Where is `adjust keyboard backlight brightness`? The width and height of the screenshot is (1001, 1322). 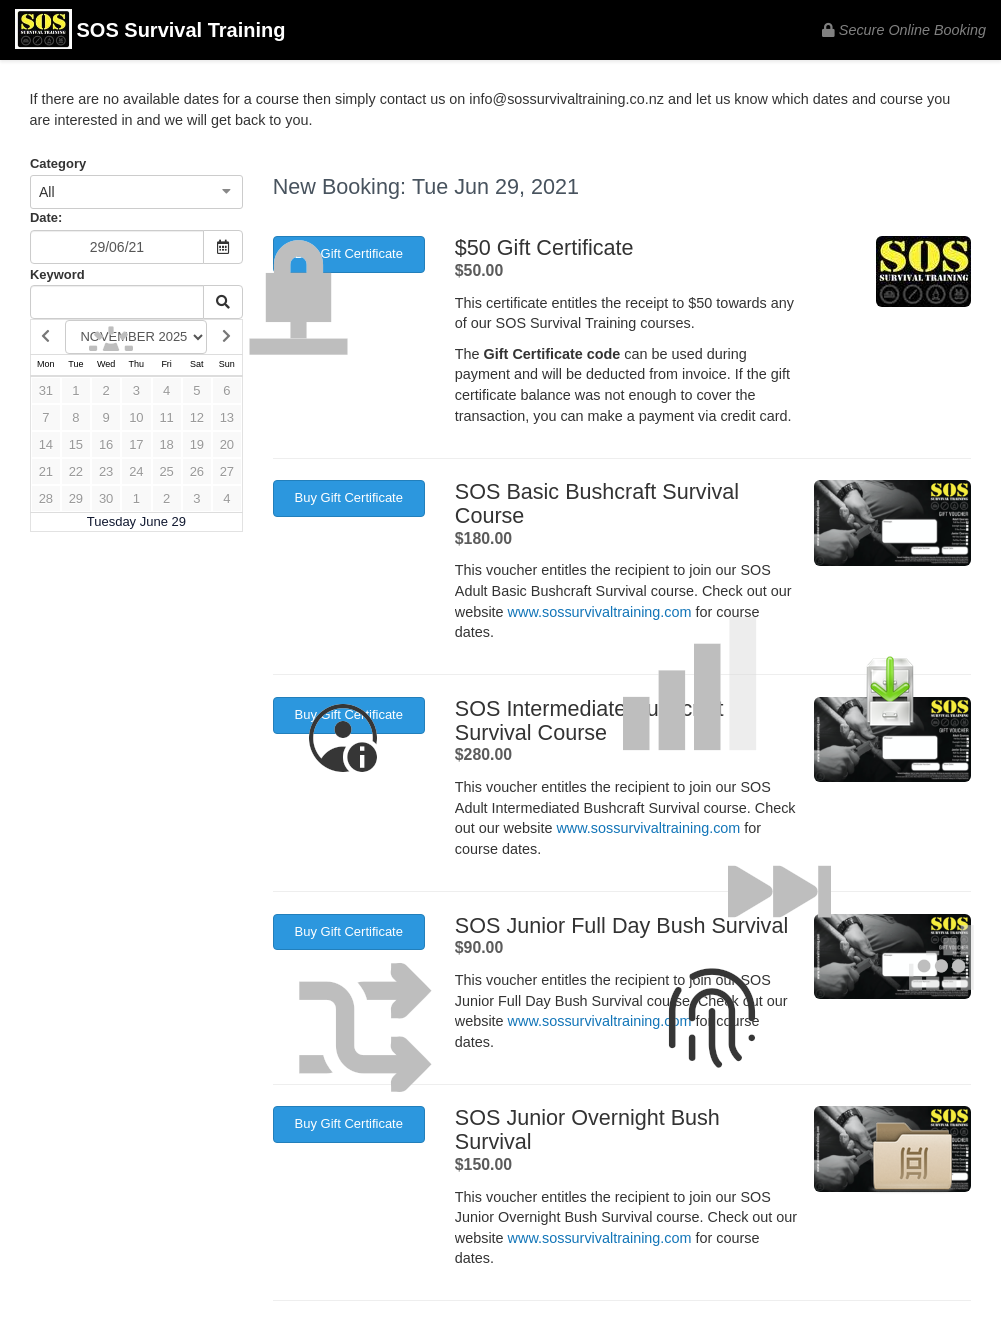 adjust keyboard backlight brightness is located at coordinates (111, 340).